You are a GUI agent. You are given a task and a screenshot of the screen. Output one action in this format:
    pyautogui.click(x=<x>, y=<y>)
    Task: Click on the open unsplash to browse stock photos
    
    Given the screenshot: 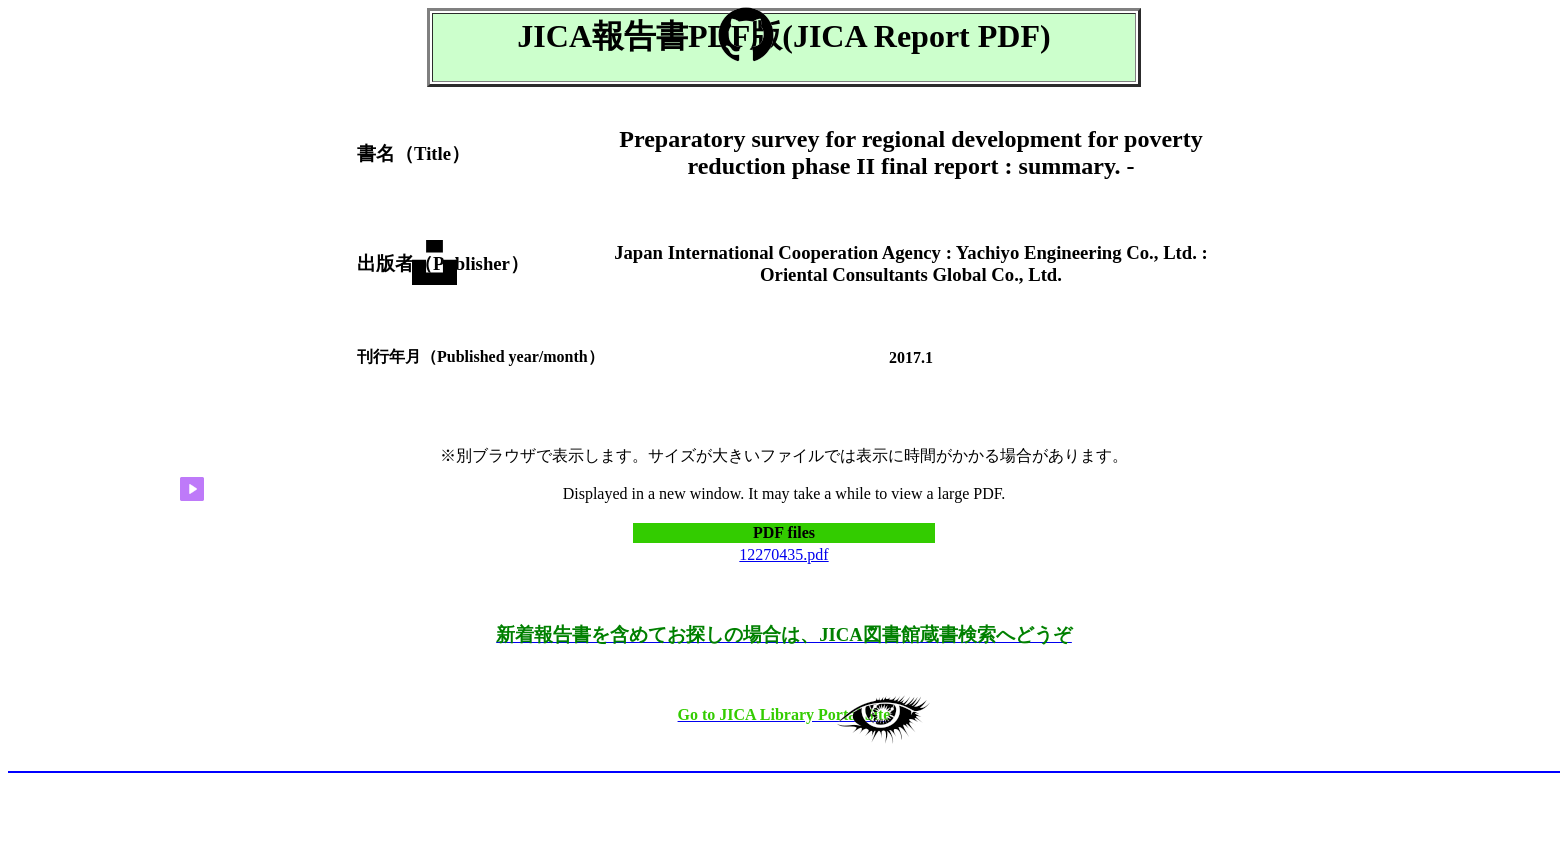 What is the action you would take?
    pyautogui.click(x=434, y=262)
    